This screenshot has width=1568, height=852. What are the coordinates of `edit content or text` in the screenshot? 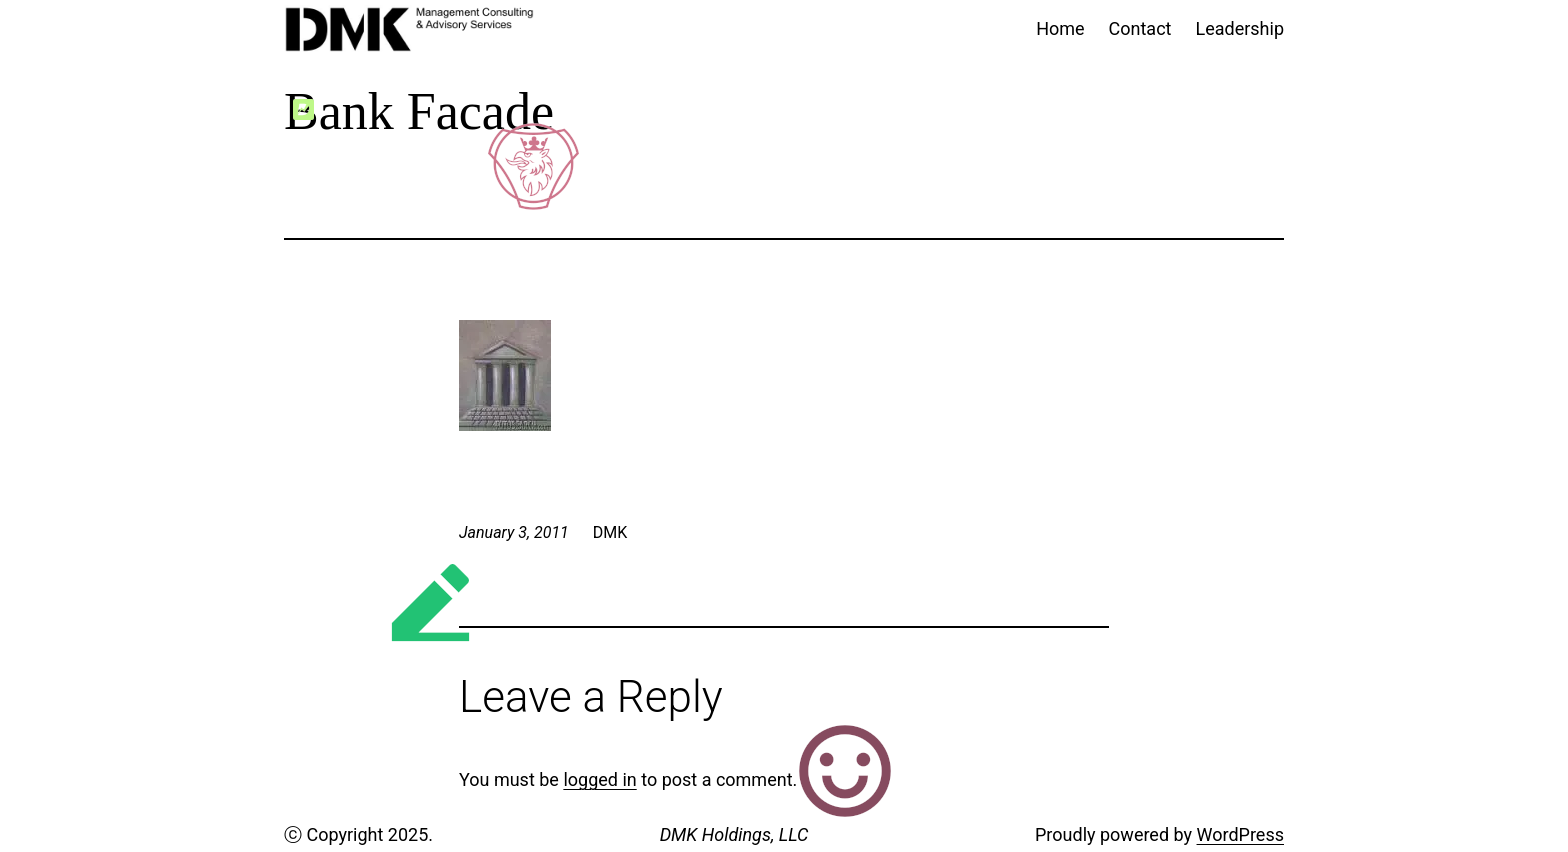 It's located at (430, 602).